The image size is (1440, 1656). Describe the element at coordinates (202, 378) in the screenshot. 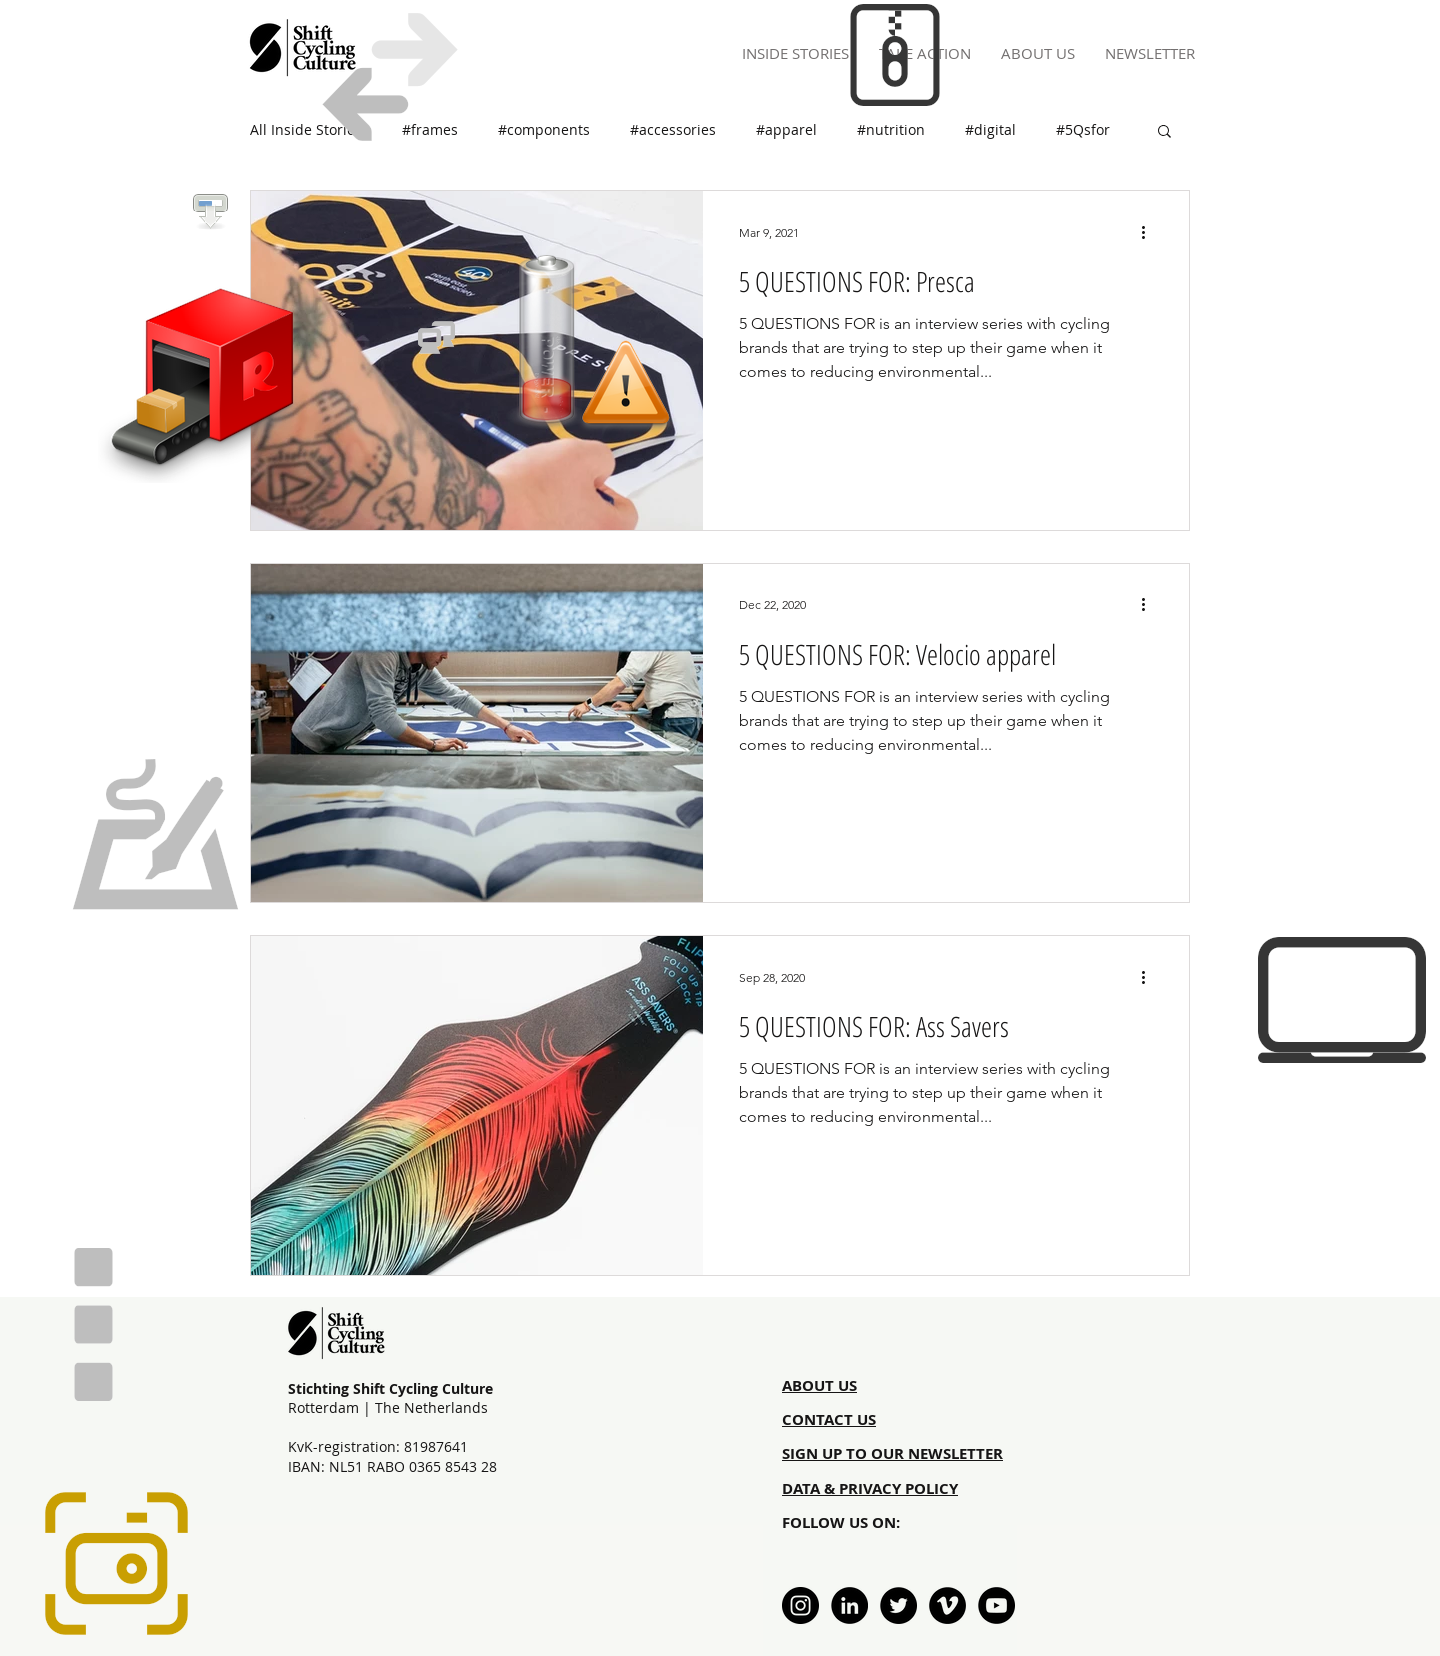

I see `indicates a software package repository` at that location.